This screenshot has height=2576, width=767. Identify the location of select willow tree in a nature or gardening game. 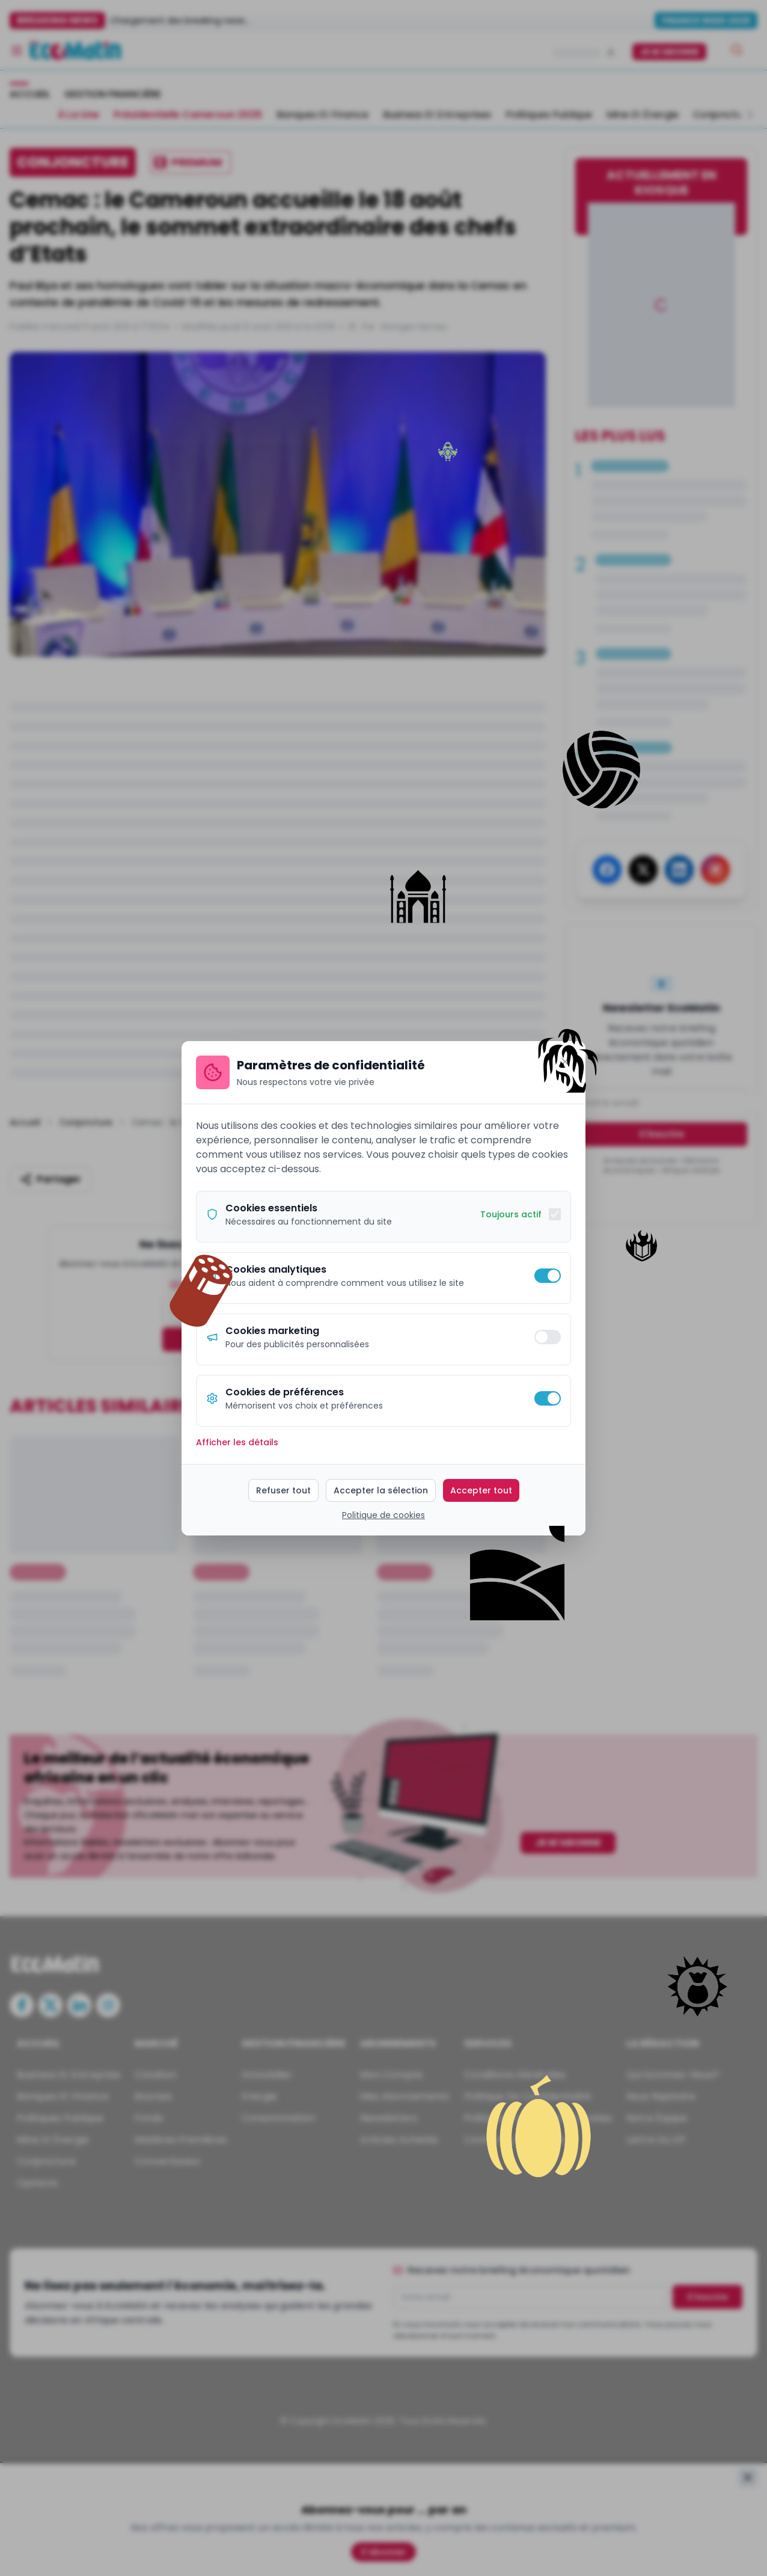
(566, 1061).